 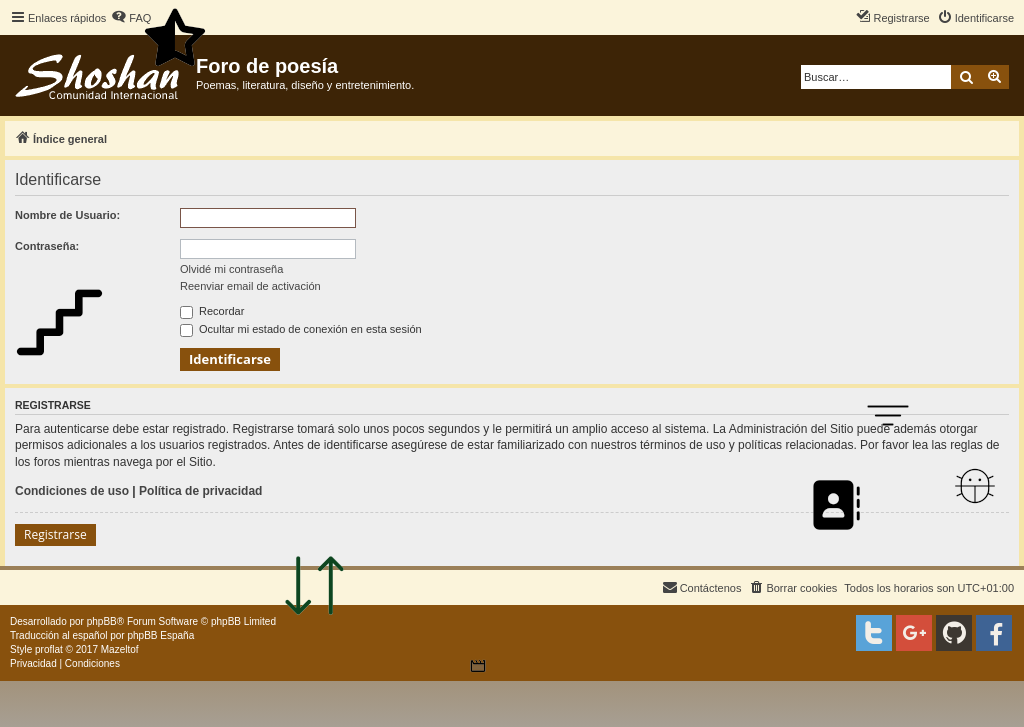 What do you see at coordinates (975, 486) in the screenshot?
I see `report a bug or issue` at bounding box center [975, 486].